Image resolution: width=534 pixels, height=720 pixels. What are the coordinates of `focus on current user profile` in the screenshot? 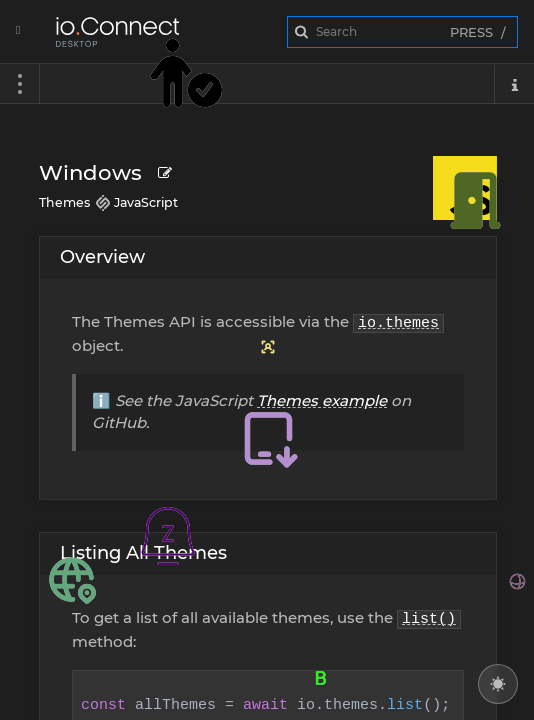 It's located at (268, 347).